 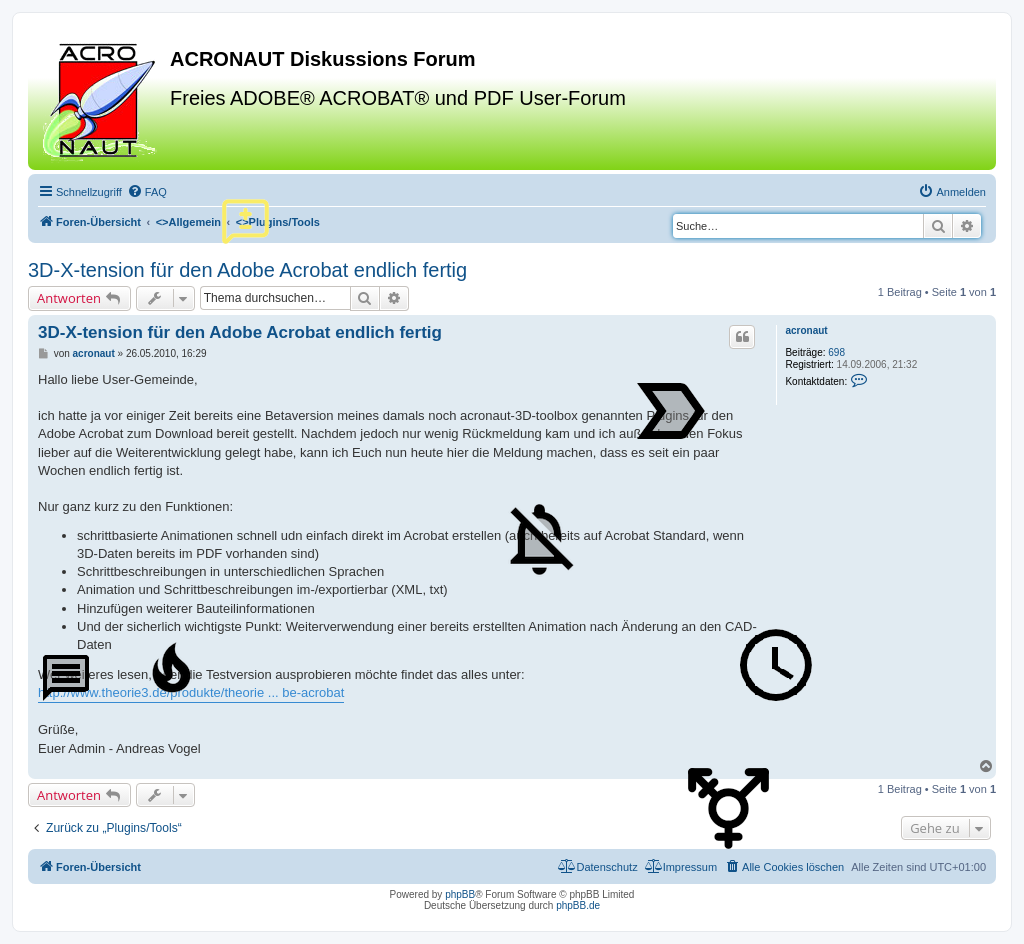 I want to click on open messaging or chat, so click(x=66, y=678).